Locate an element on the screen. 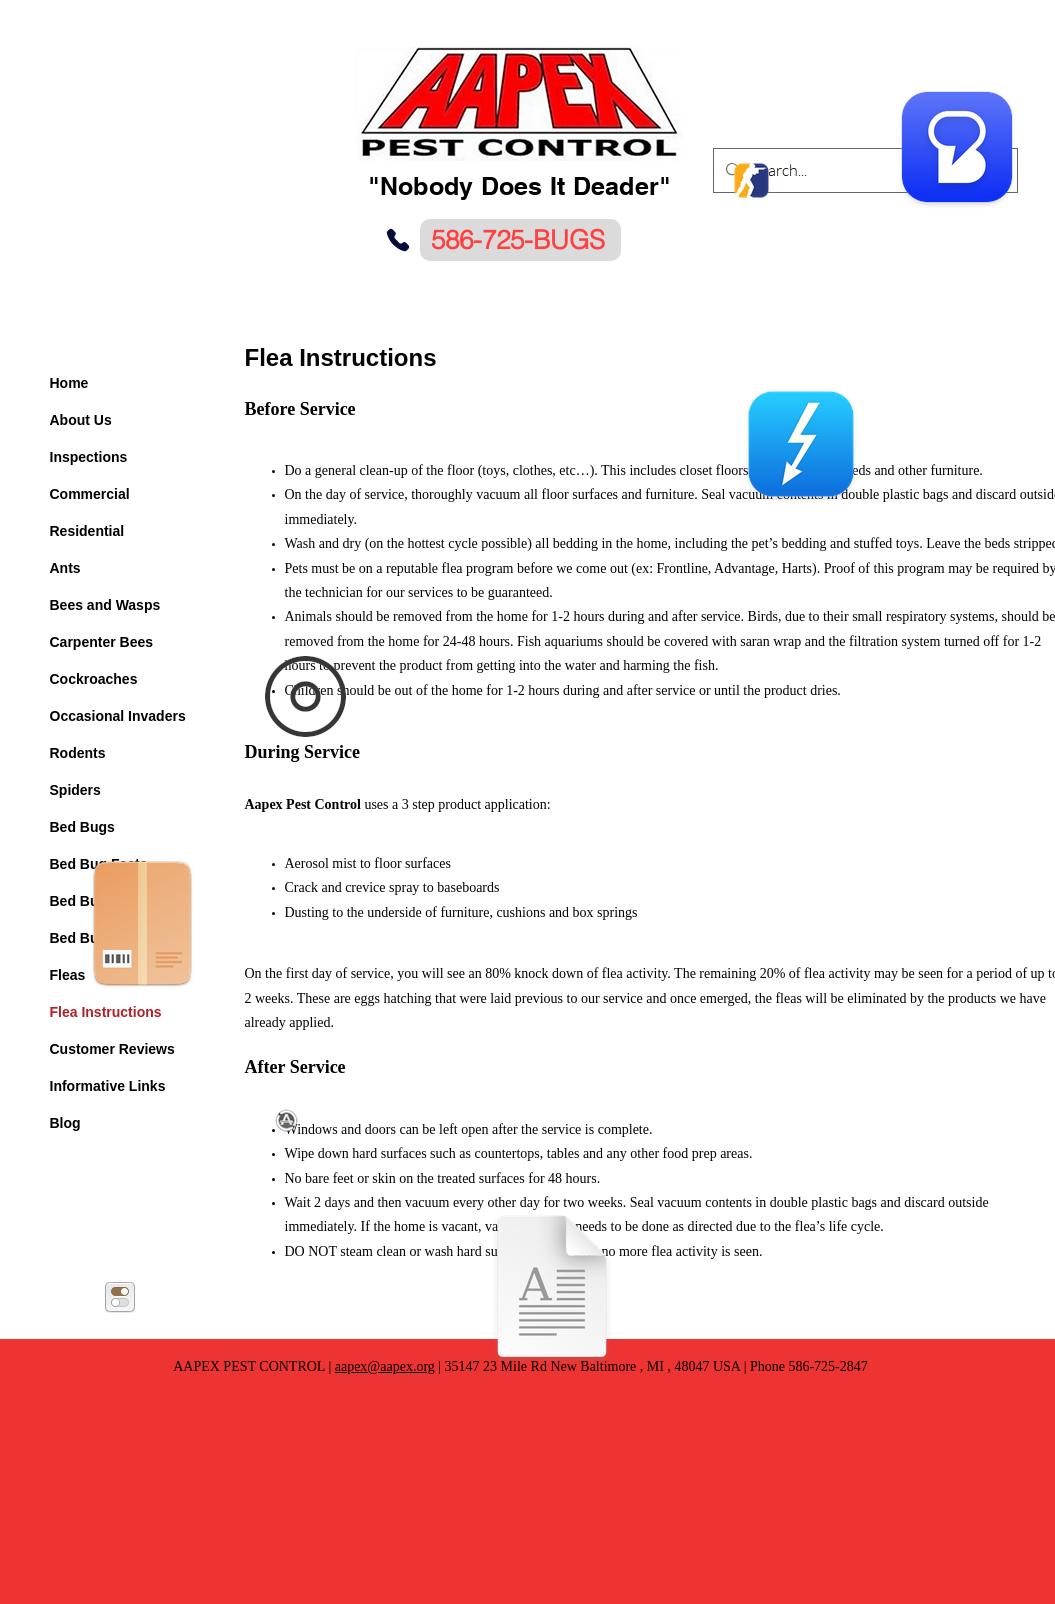  open thunderbolt device preferences is located at coordinates (801, 444).